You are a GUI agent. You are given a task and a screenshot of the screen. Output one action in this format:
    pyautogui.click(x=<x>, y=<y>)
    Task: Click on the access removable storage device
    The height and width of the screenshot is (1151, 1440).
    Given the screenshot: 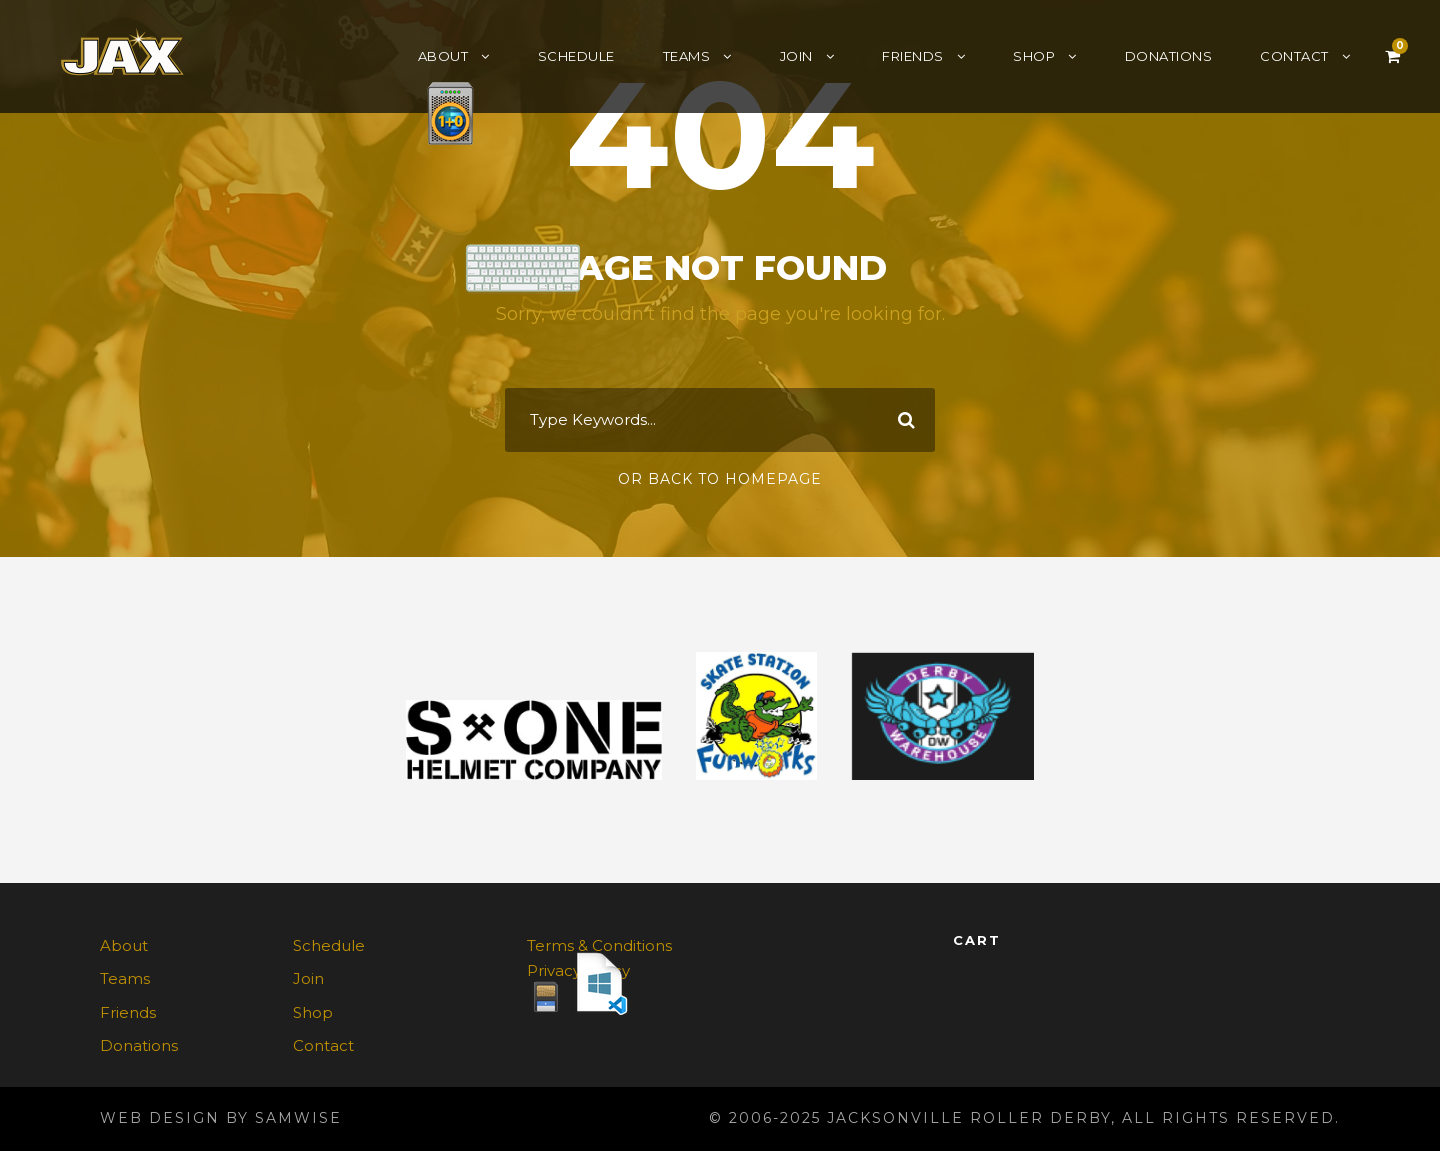 What is the action you would take?
    pyautogui.click(x=546, y=997)
    